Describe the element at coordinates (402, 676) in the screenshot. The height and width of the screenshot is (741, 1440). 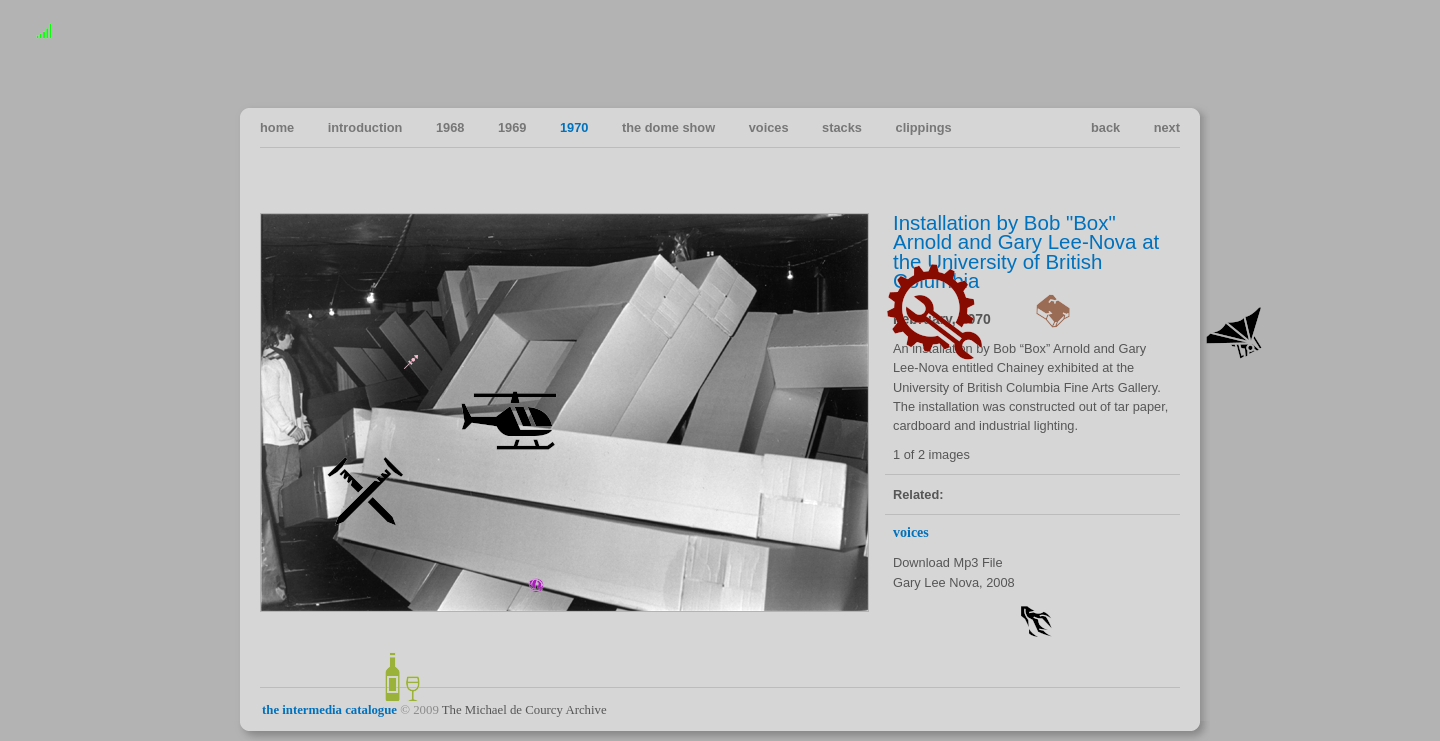
I see `browse wine selection or beverage menu` at that location.